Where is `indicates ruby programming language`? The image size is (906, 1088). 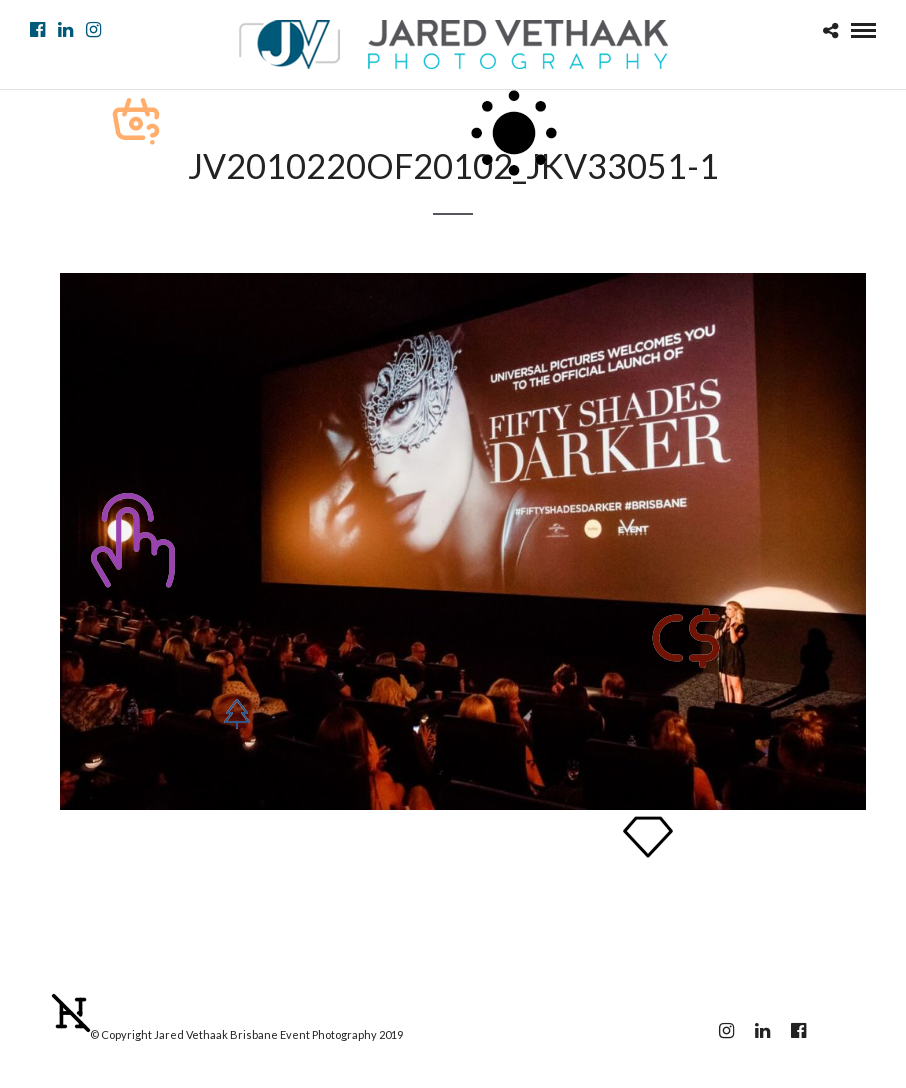
indicates ruby programming language is located at coordinates (648, 836).